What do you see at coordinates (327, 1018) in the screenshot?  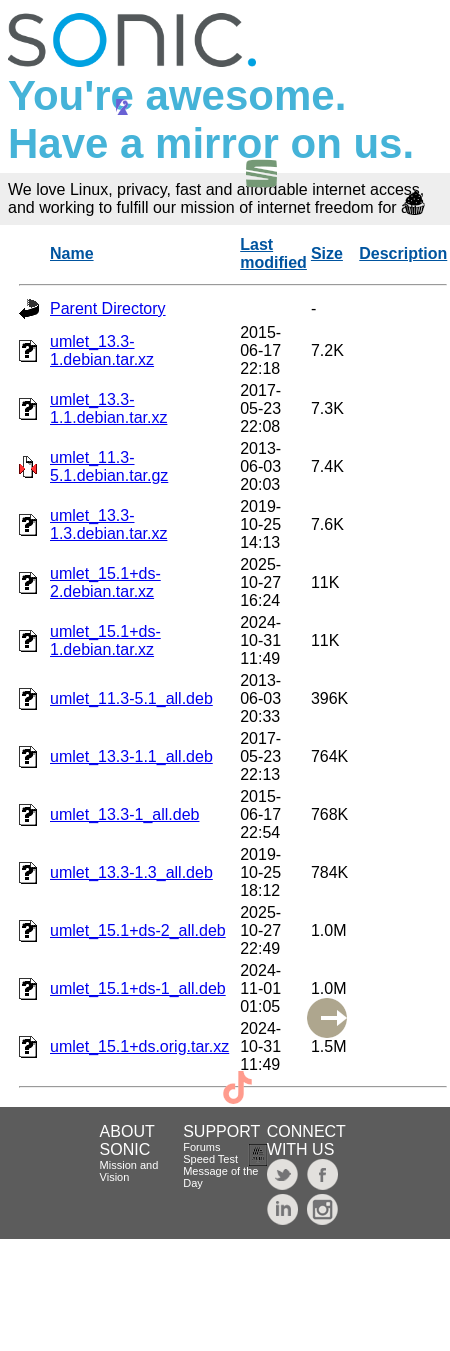 I see `log out of your account` at bounding box center [327, 1018].